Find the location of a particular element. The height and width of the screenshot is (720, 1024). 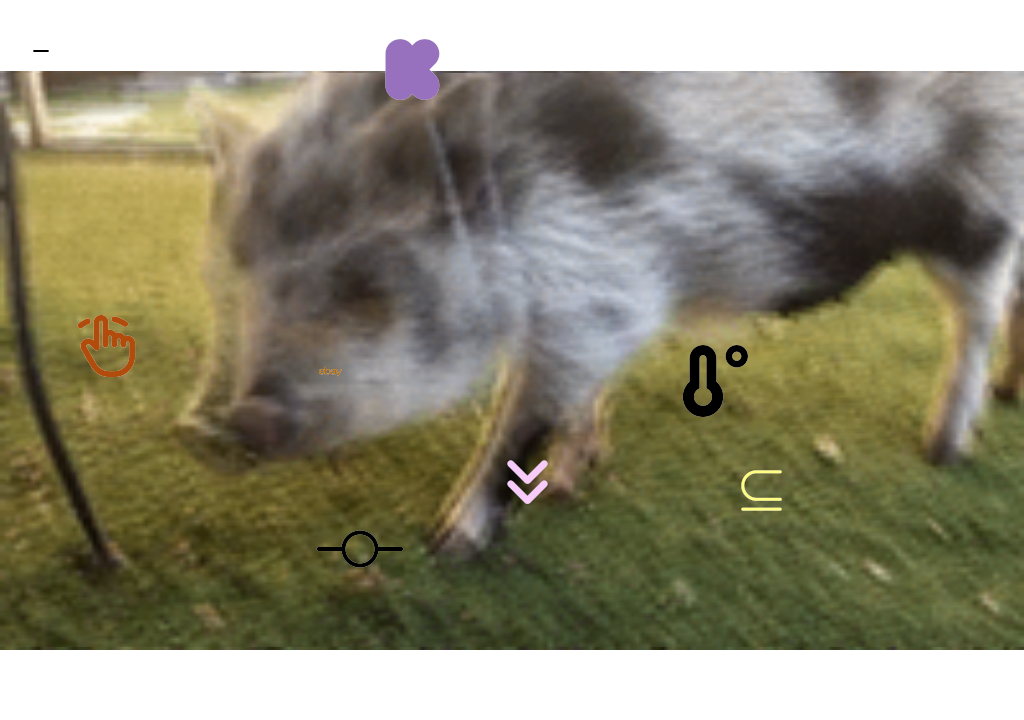

indicates high temperature reading is located at coordinates (712, 381).